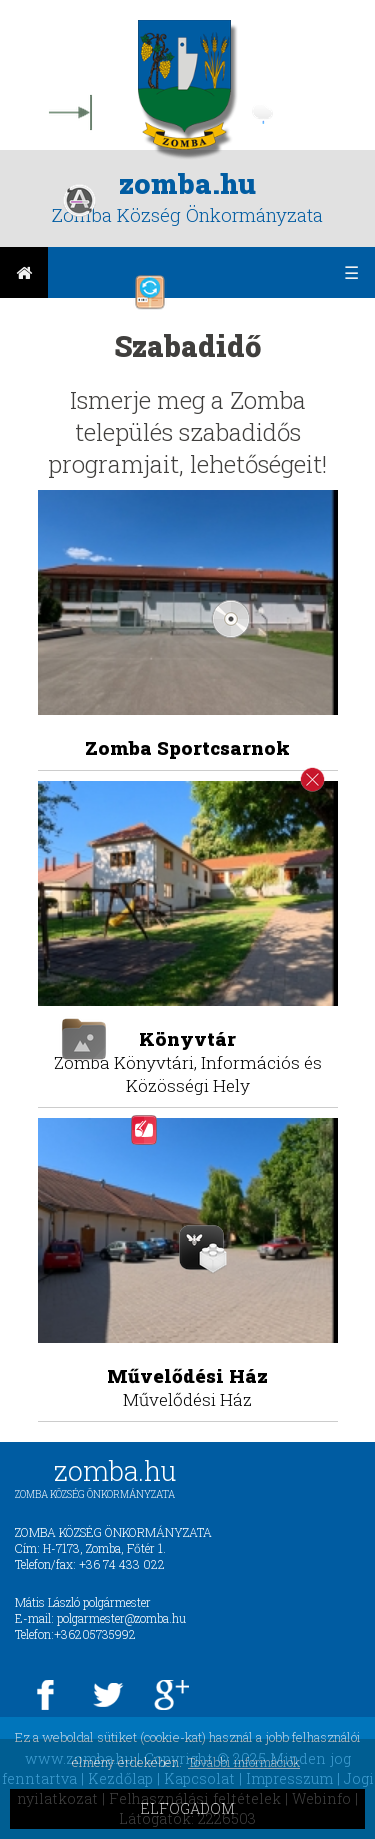 This screenshot has height=1839, width=375. What do you see at coordinates (262, 113) in the screenshot?
I see `indicates scattered showers in weather forecast` at bounding box center [262, 113].